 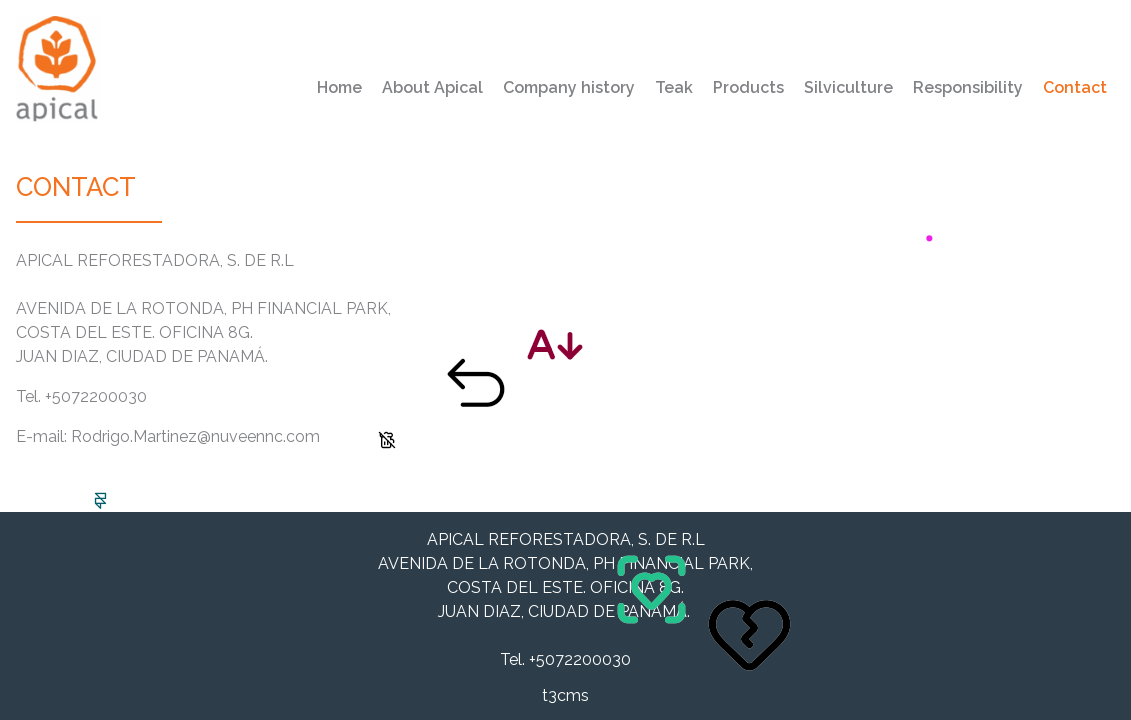 I want to click on undo last action, so click(x=476, y=385).